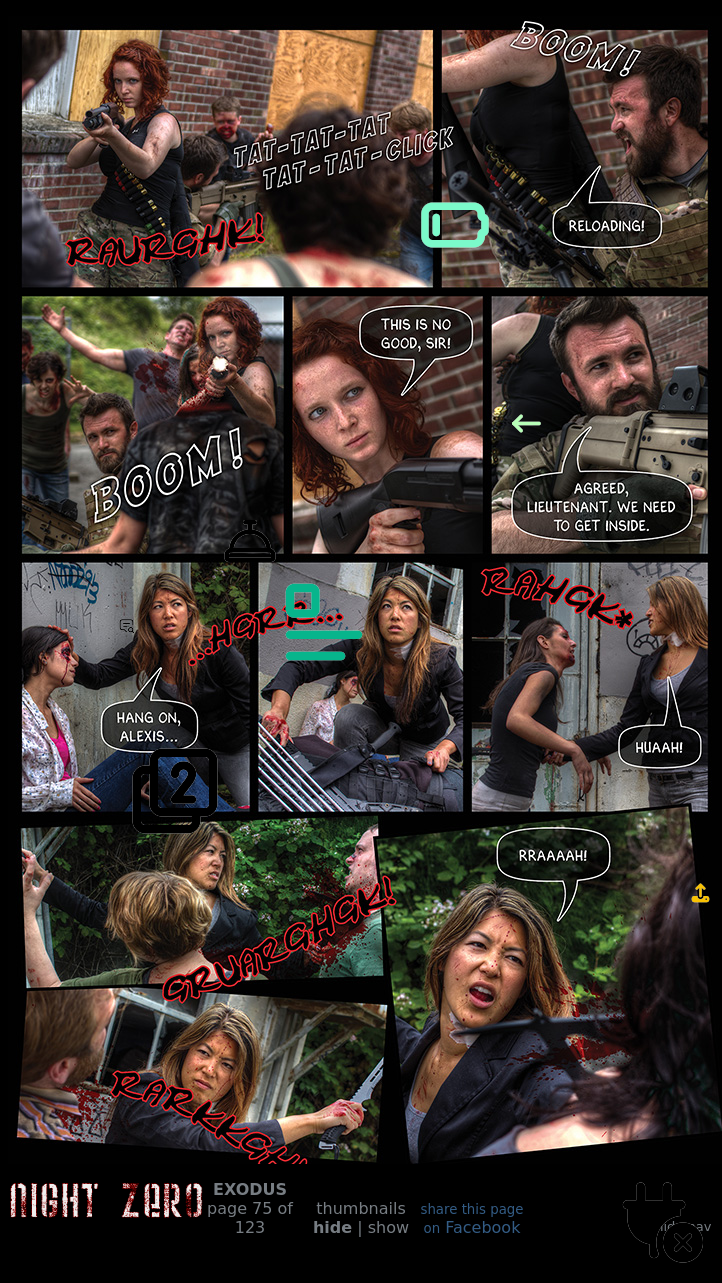 This screenshot has height=1283, width=722. Describe the element at coordinates (658, 1222) in the screenshot. I see `connection failed or unavailable` at that location.